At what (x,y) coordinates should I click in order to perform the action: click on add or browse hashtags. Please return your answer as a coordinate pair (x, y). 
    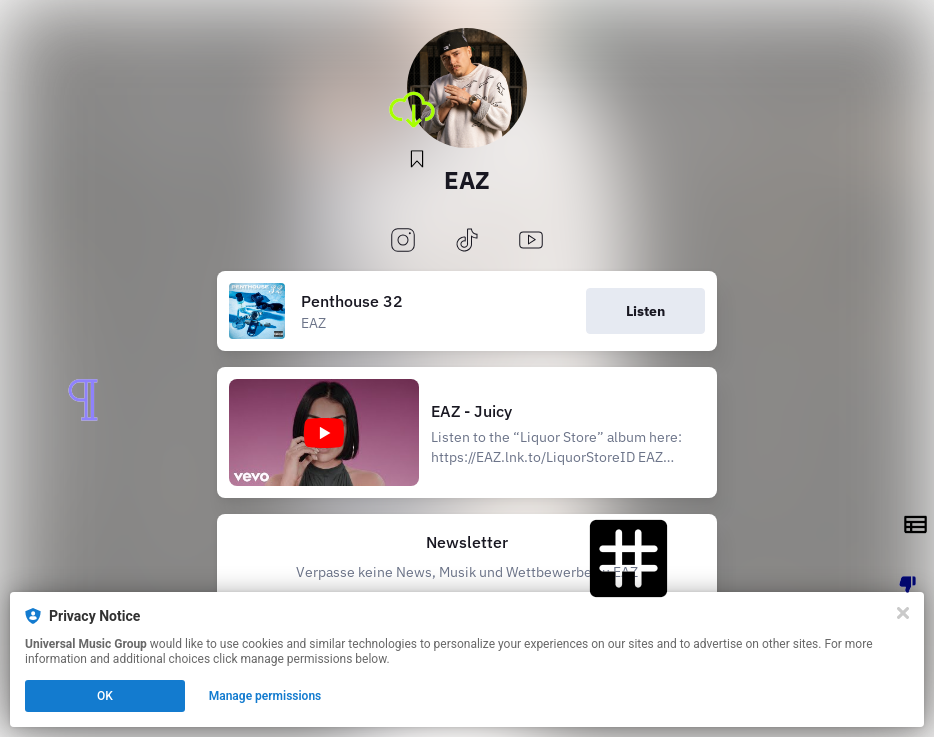
    Looking at the image, I should click on (628, 558).